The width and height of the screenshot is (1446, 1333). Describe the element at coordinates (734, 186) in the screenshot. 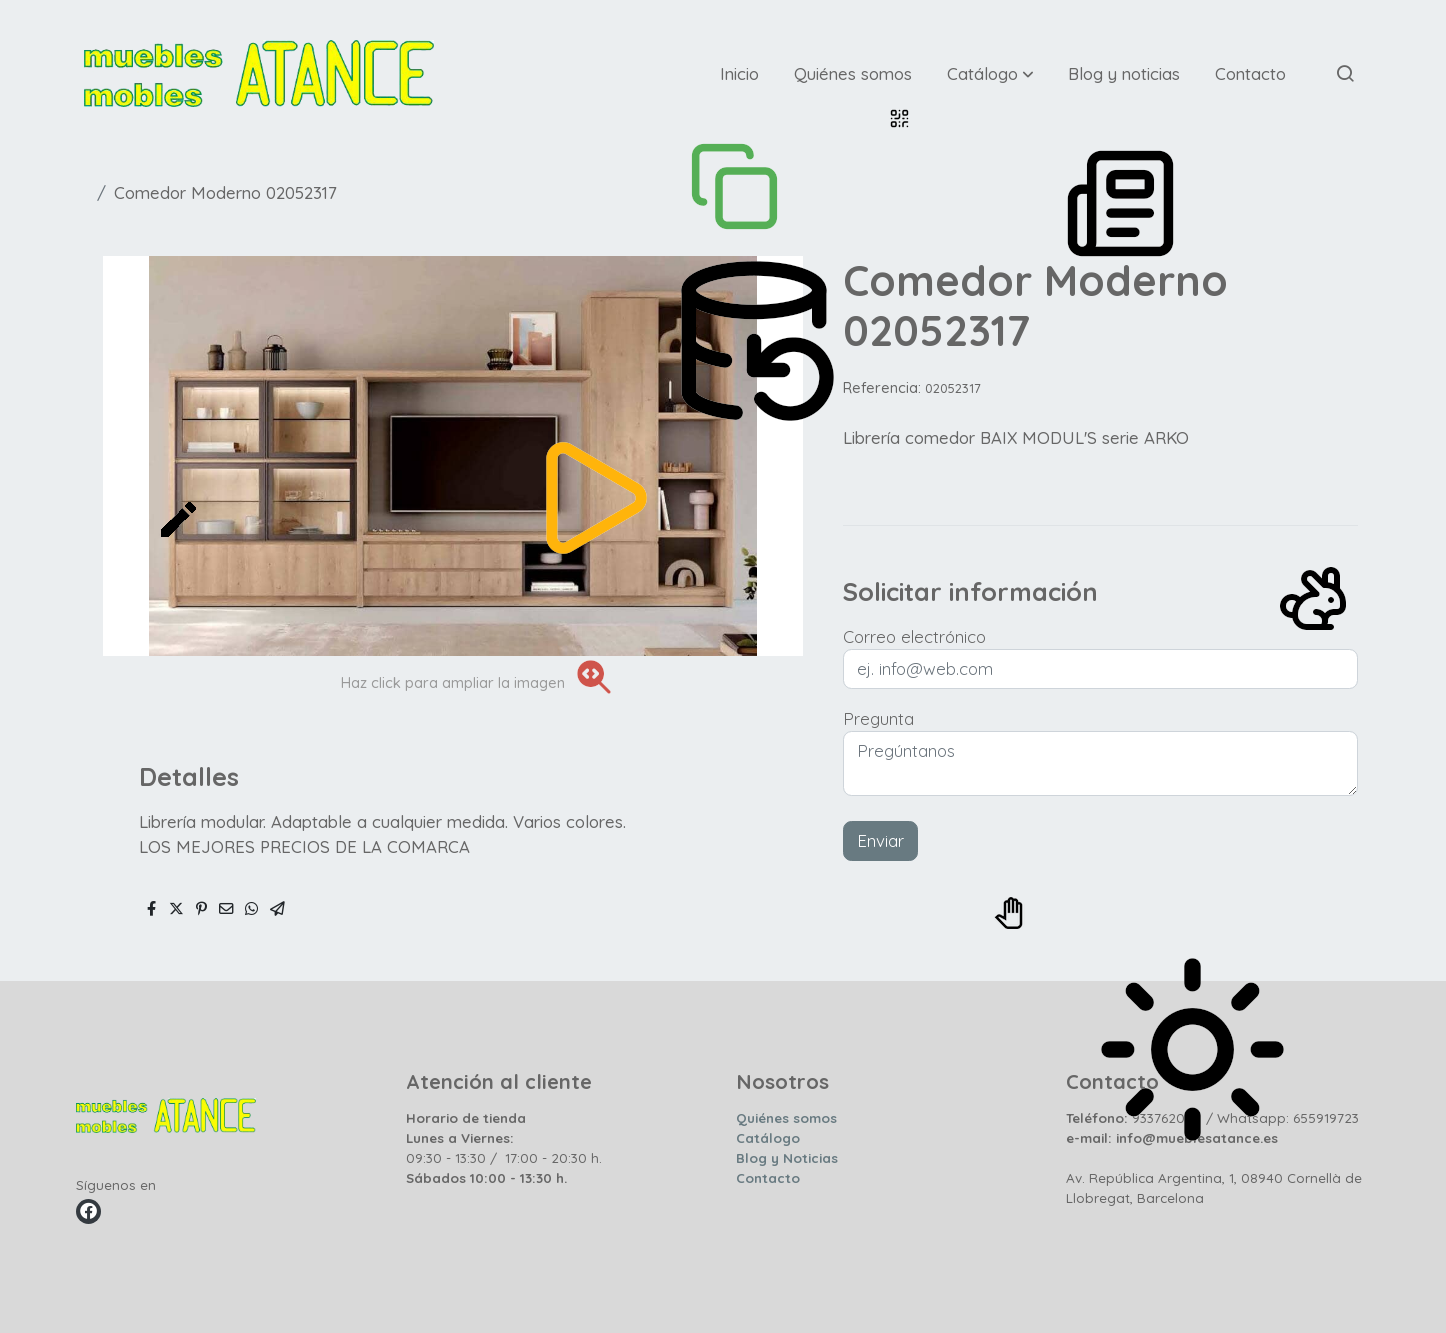

I see `copy to clipboard` at that location.